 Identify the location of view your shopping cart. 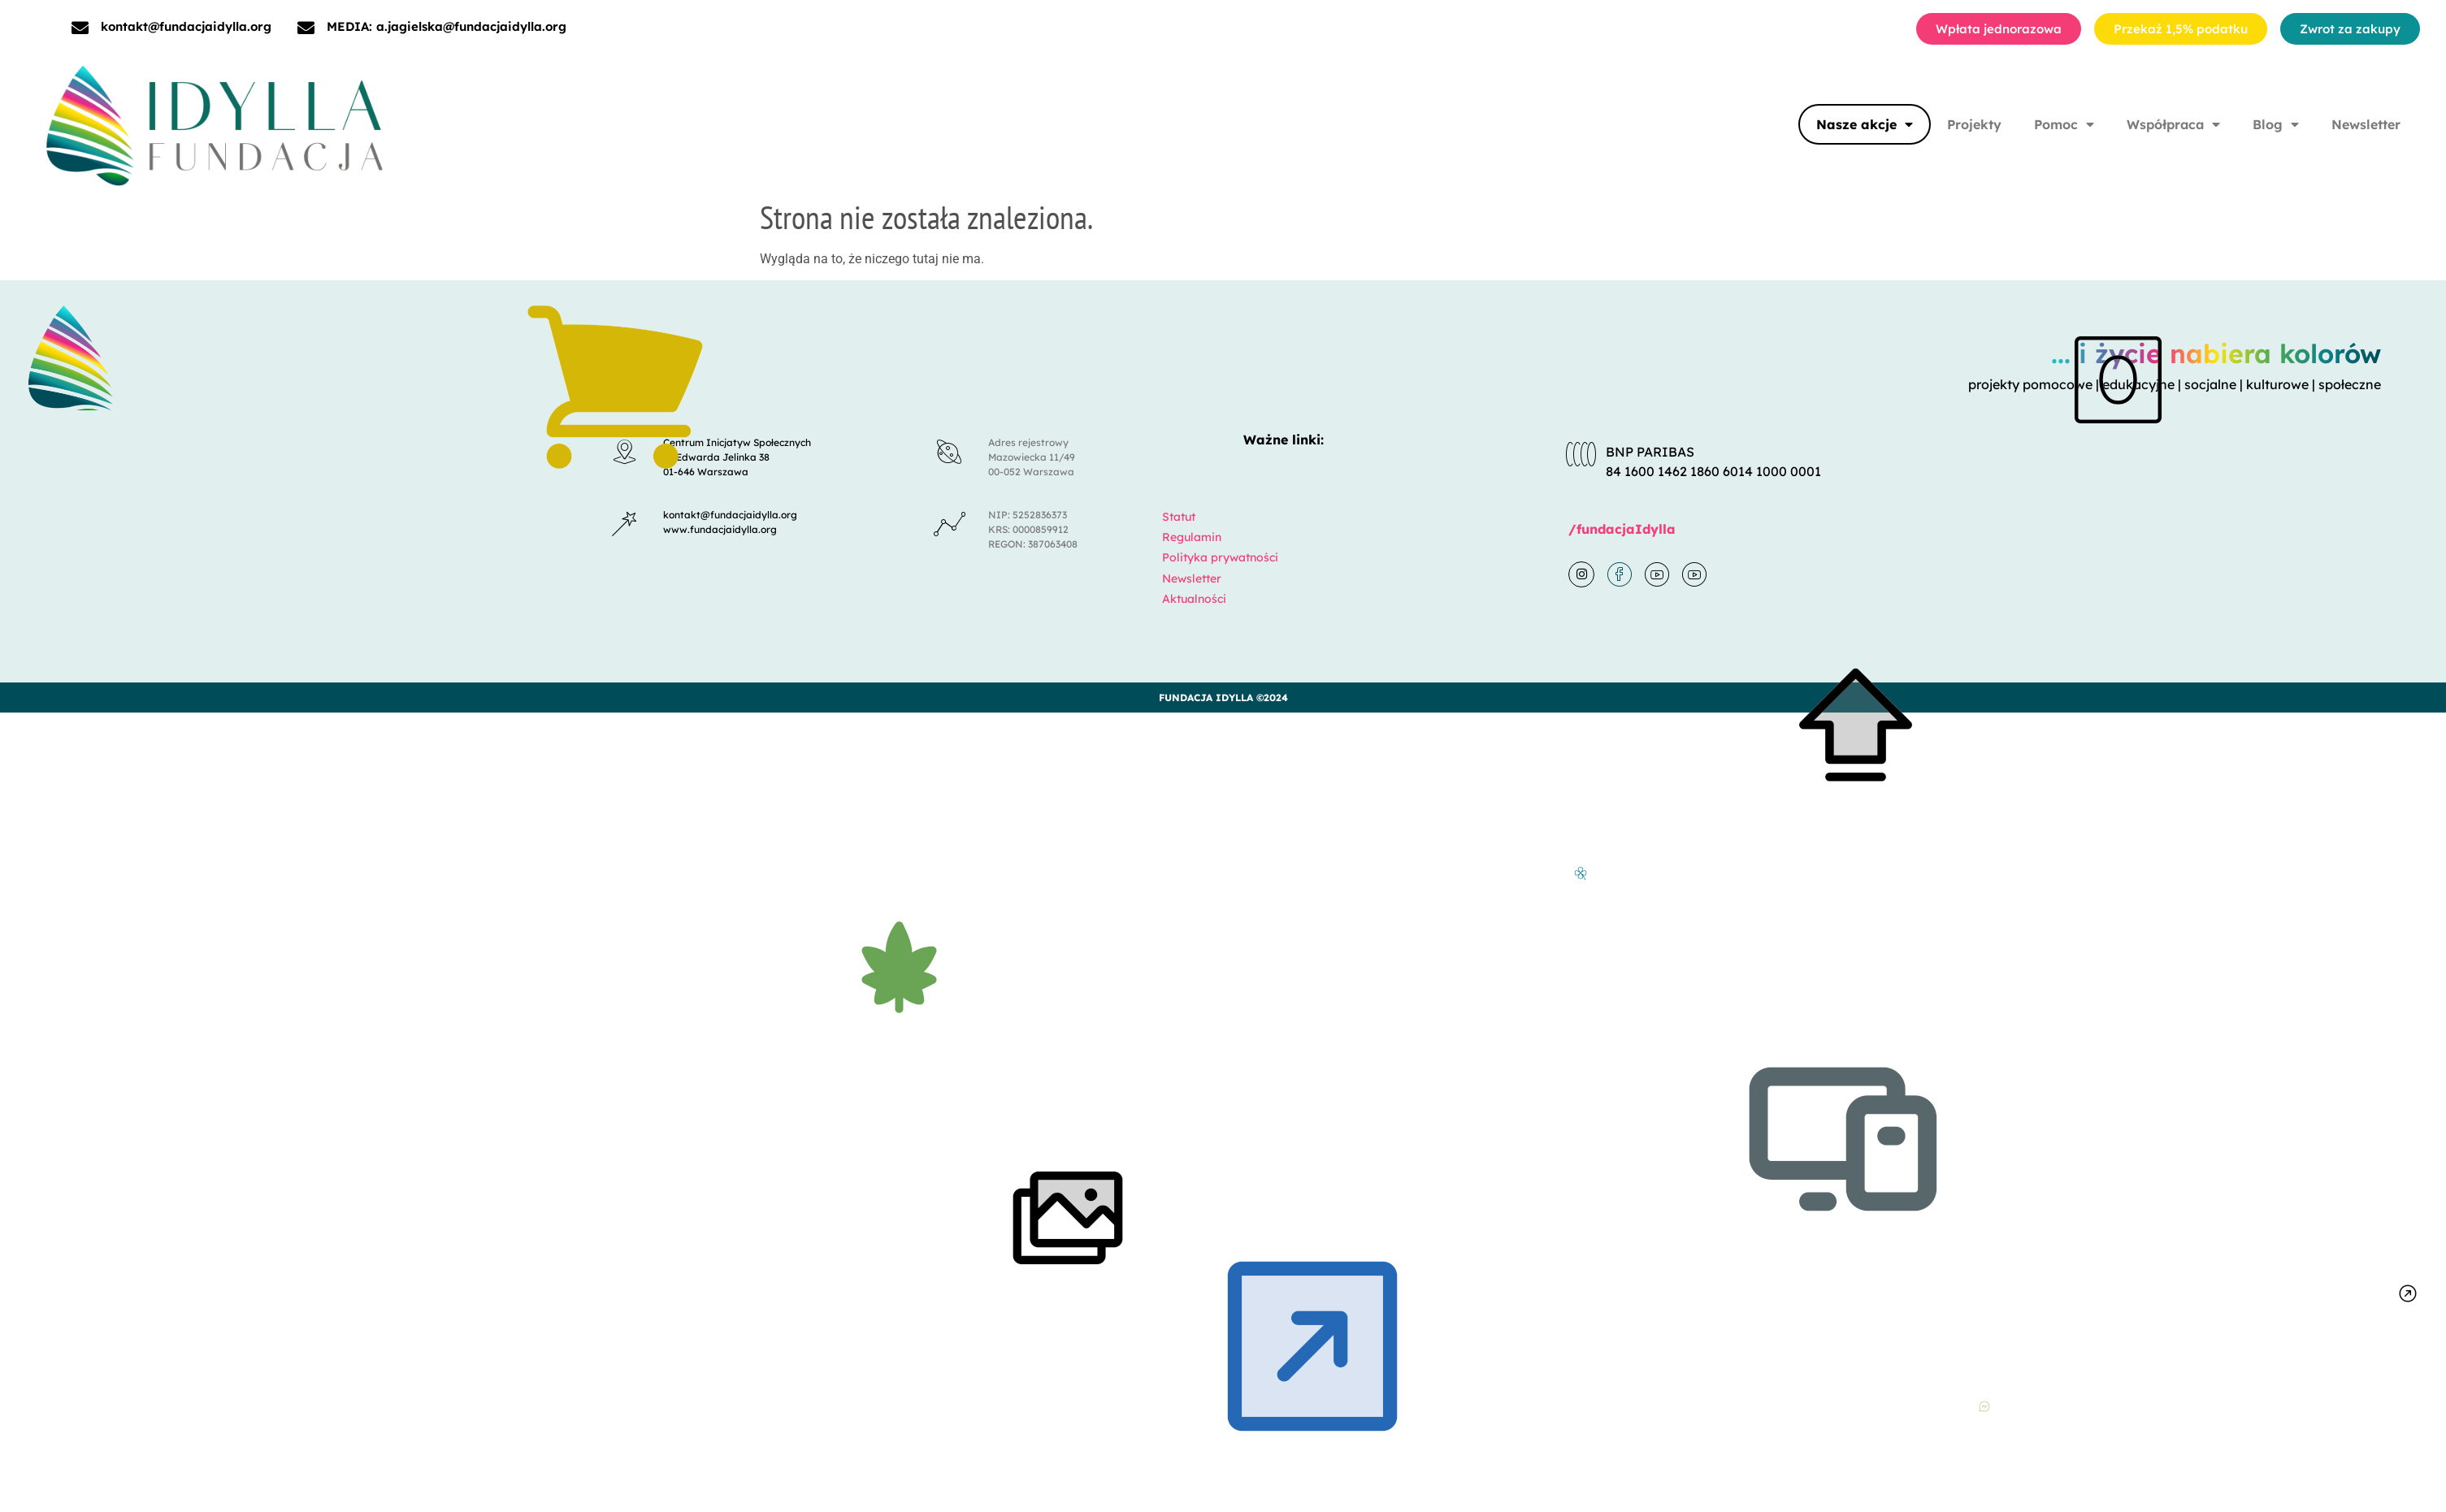
(615, 387).